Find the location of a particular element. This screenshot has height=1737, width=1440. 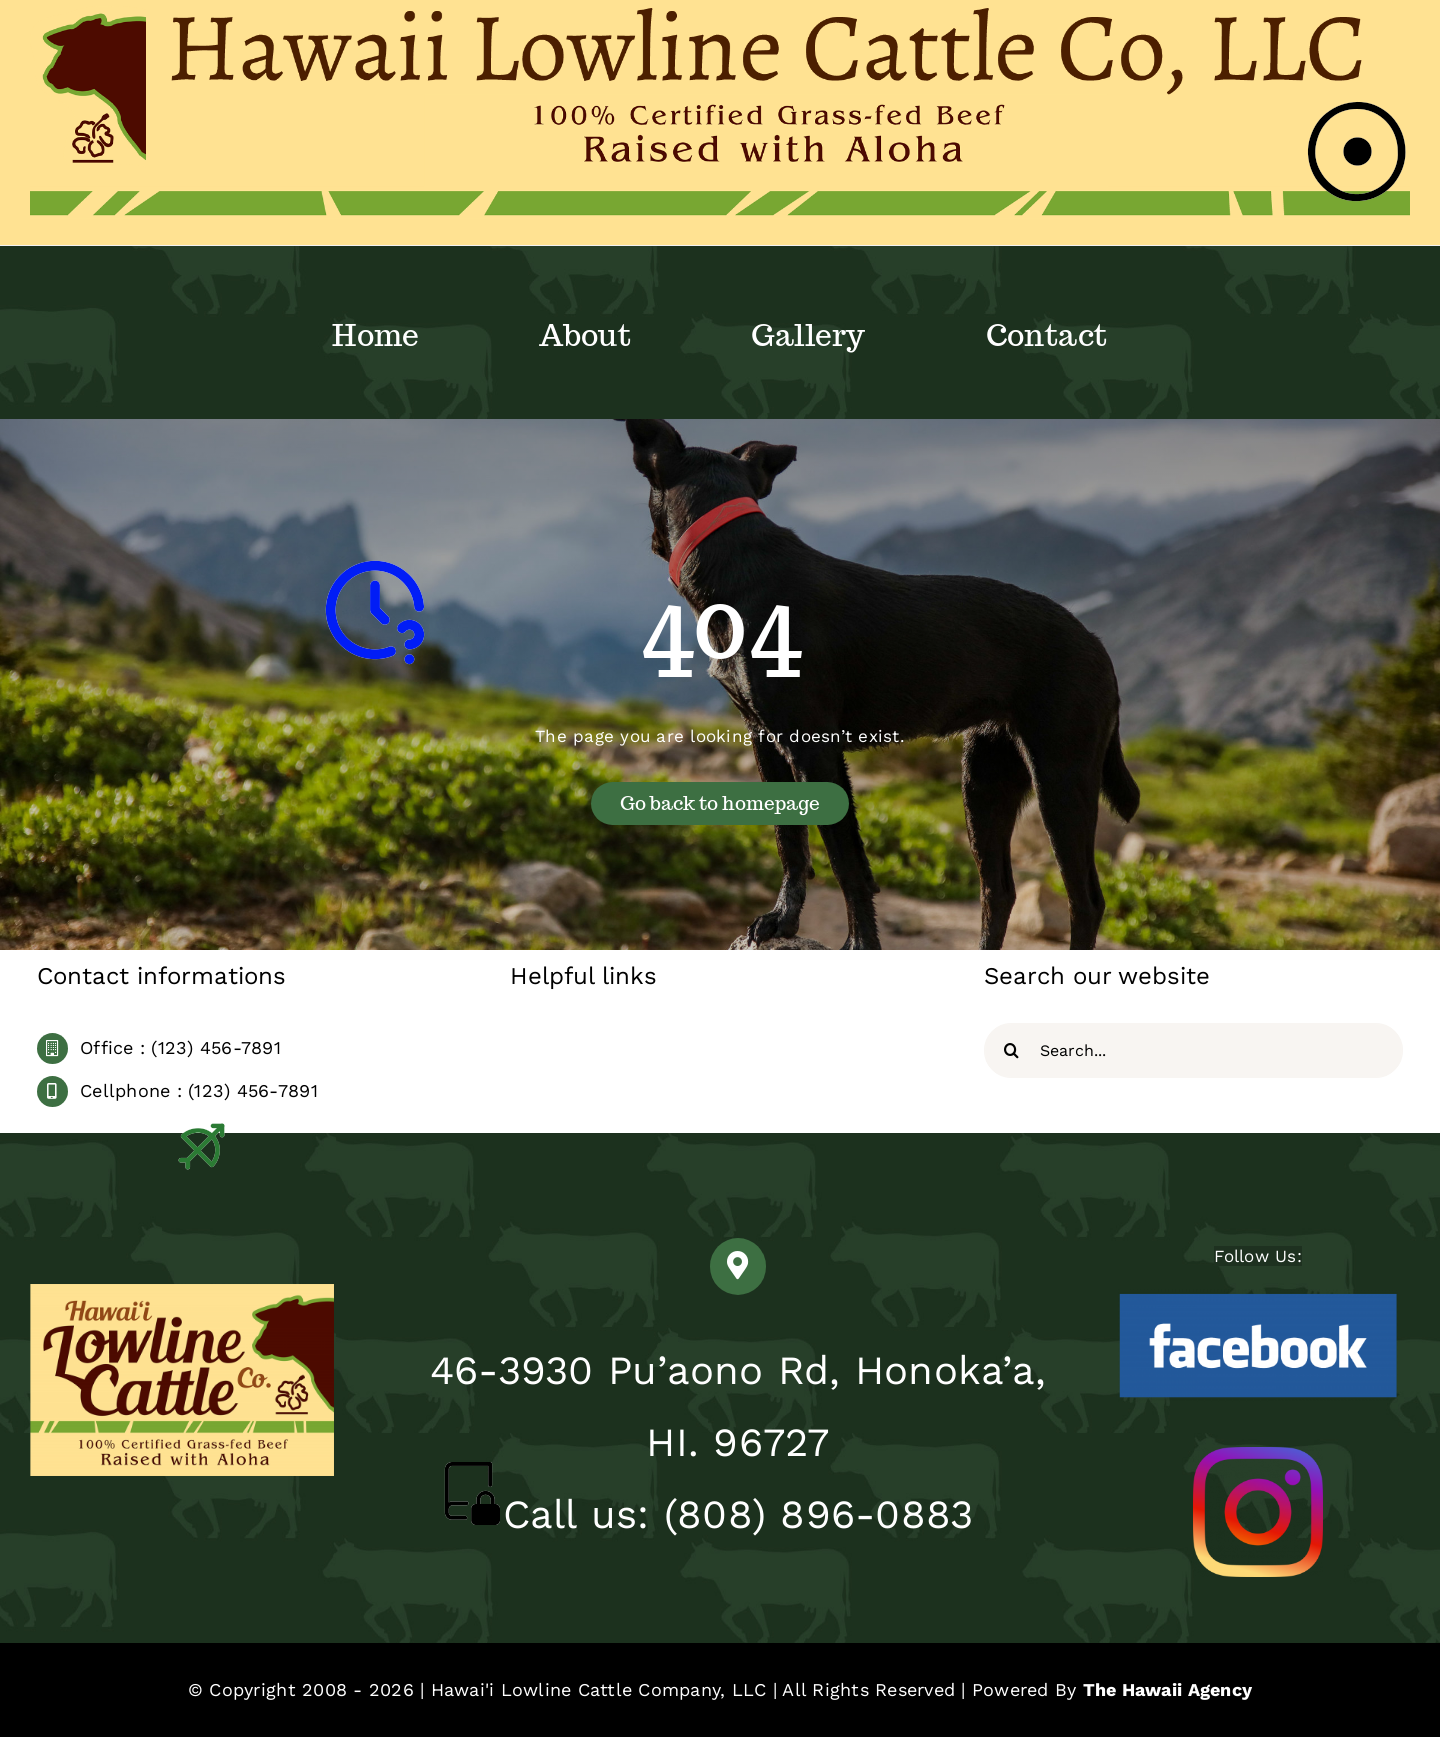

indicates a private or locked repository is located at coordinates (468, 1493).